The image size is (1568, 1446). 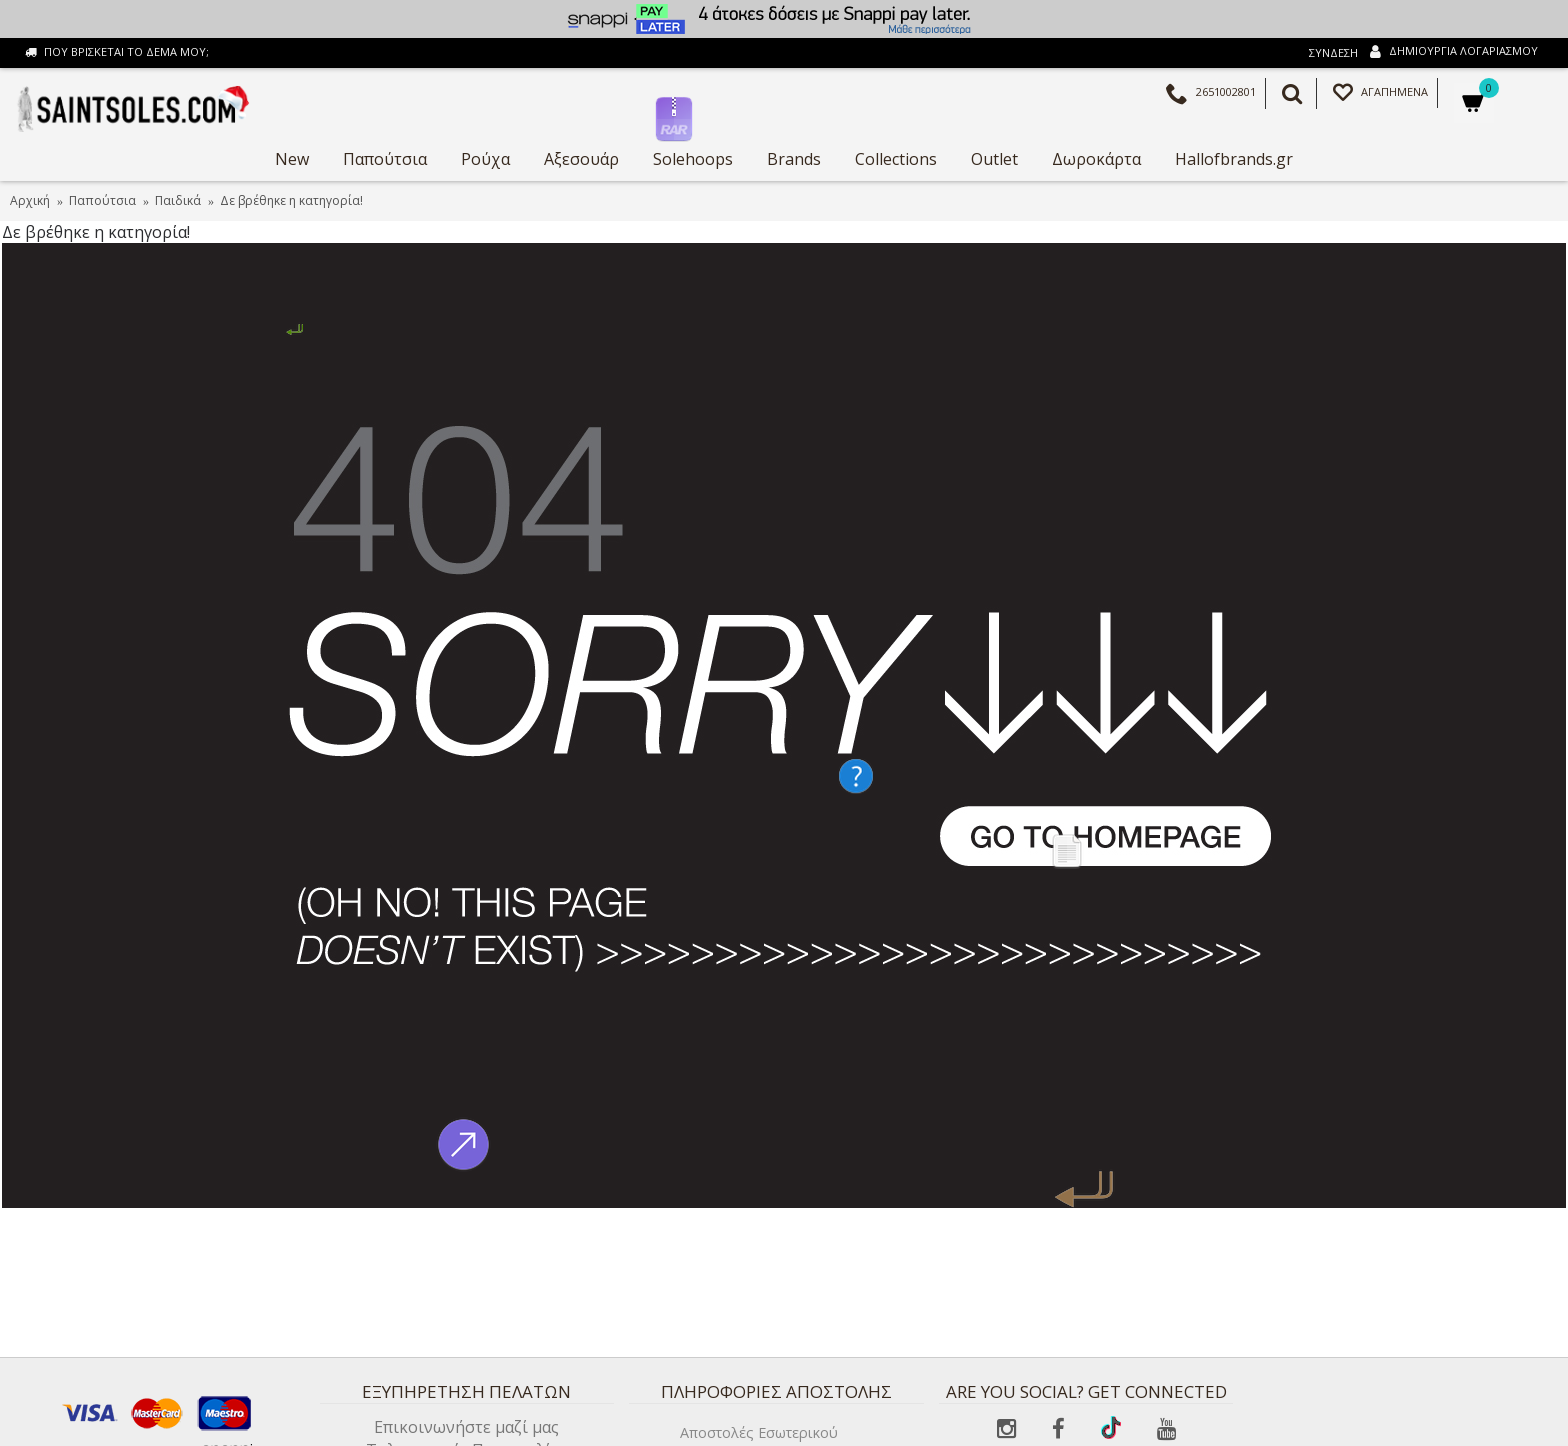 I want to click on a configuration file associated with wine (windows compatibility layer), so click(x=1067, y=851).